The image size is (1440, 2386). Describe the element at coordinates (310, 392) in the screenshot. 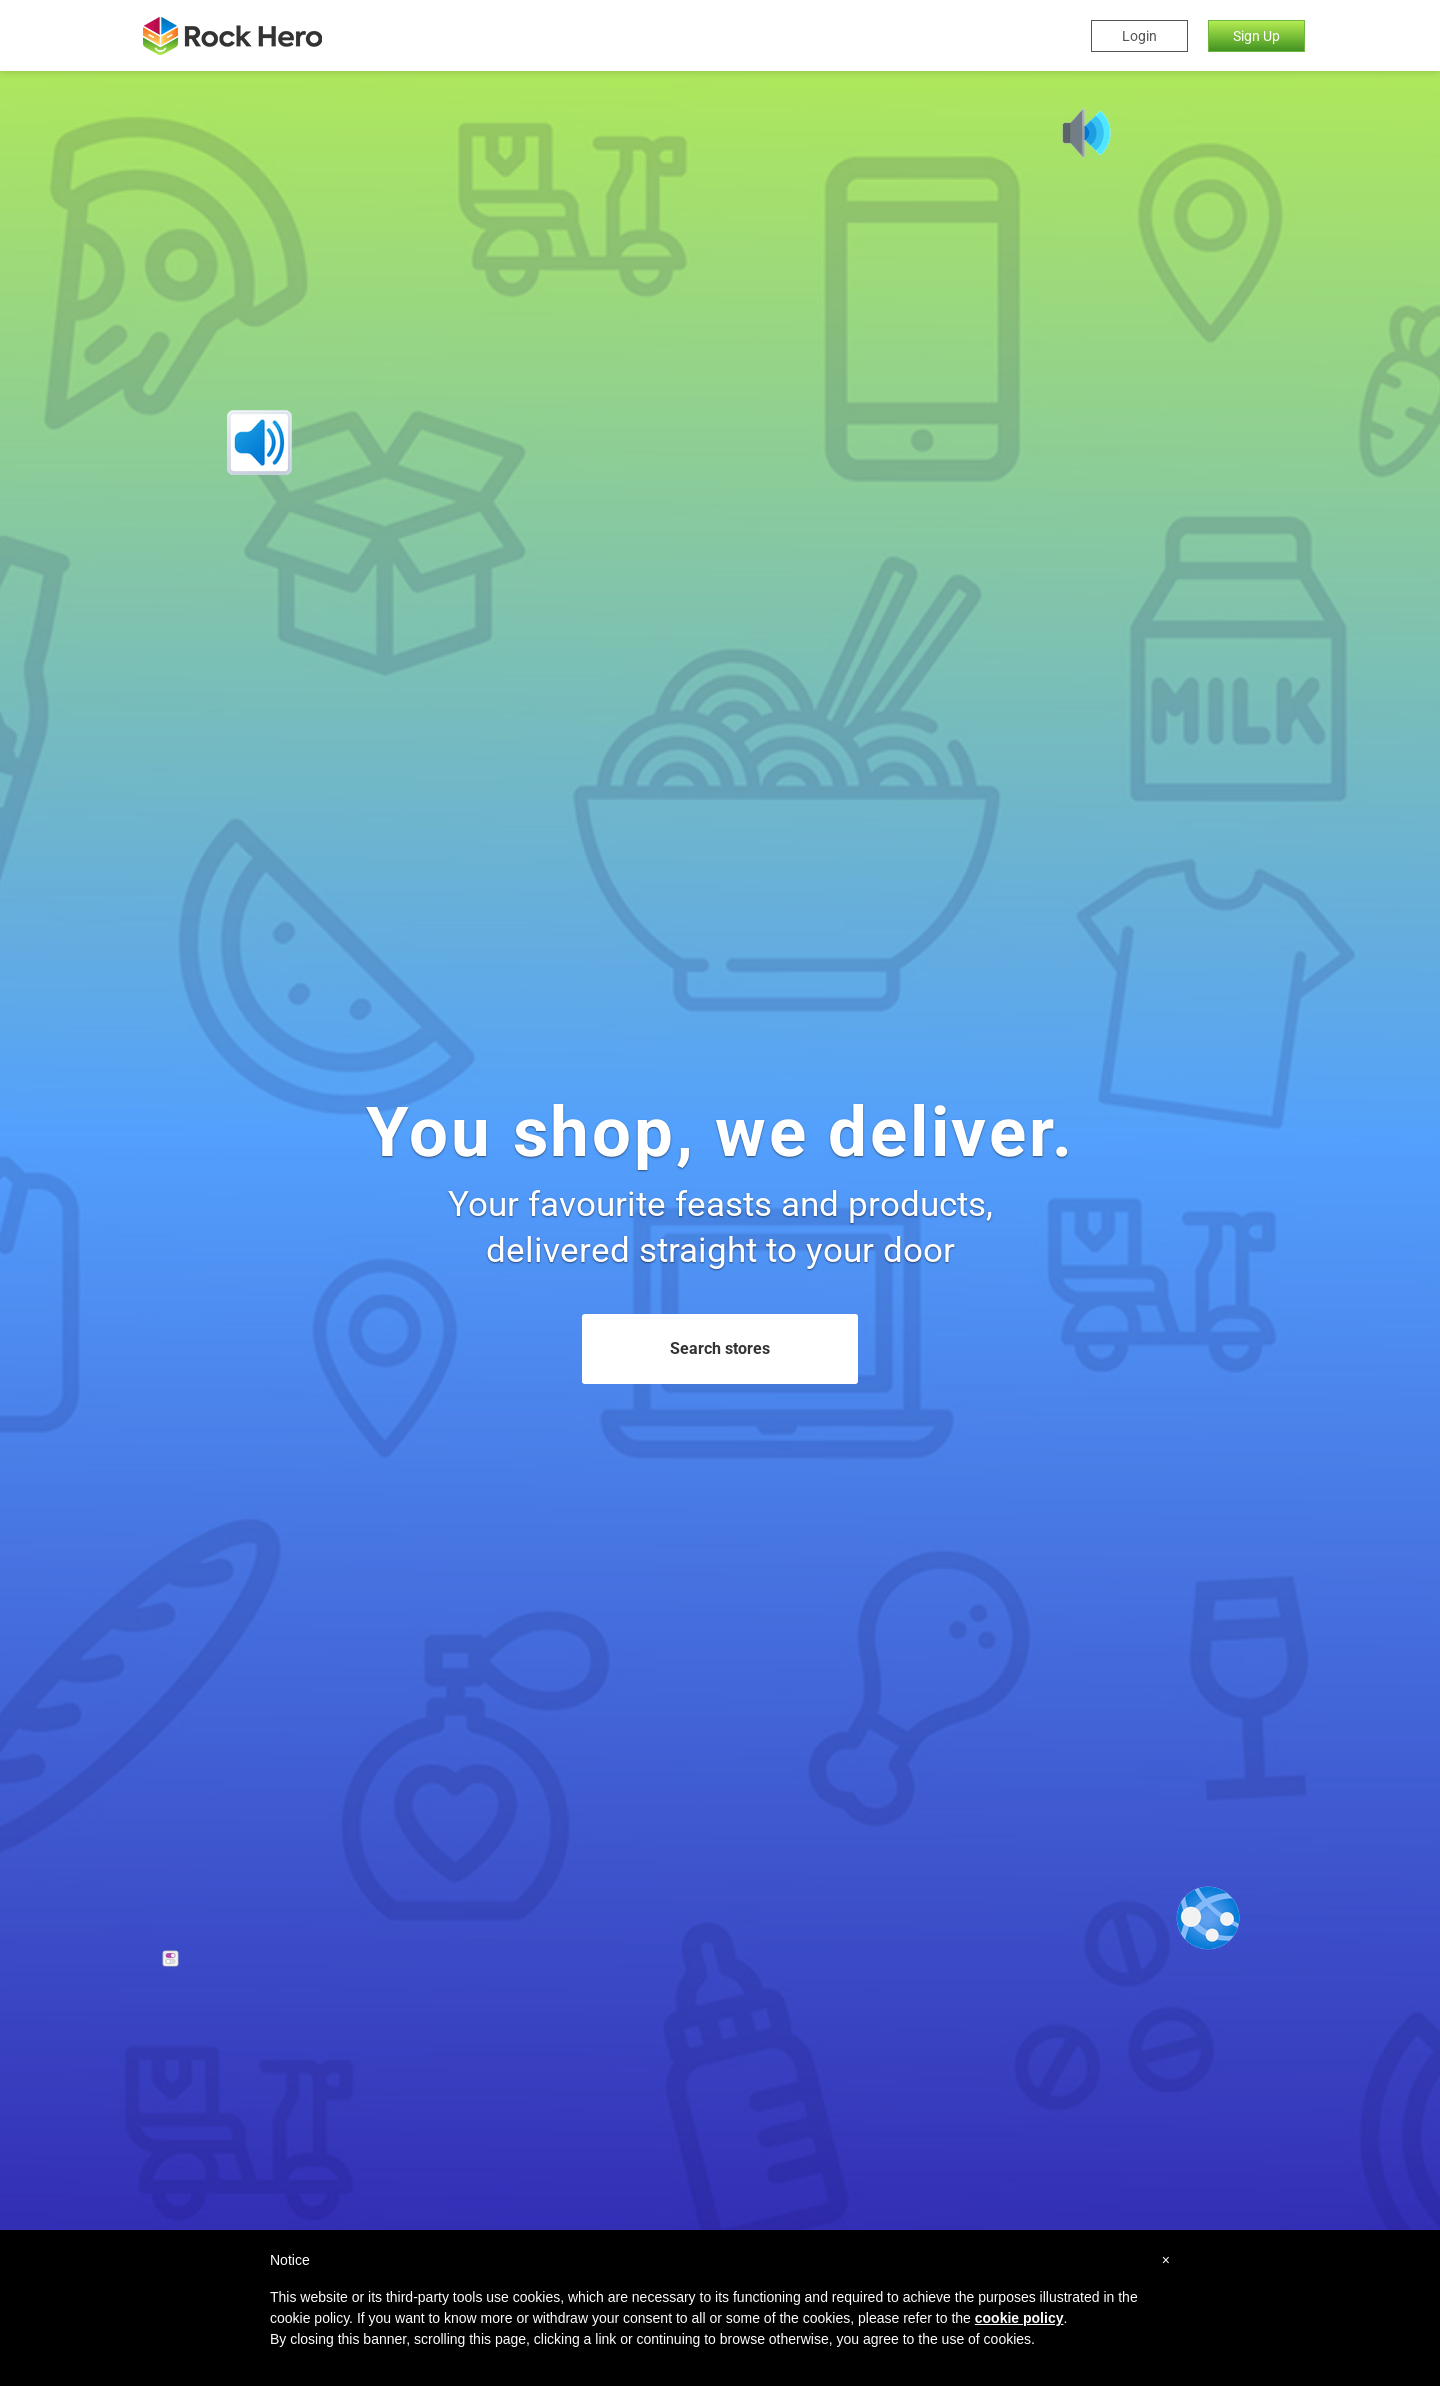

I see `indicates sound or audio is enabled` at that location.